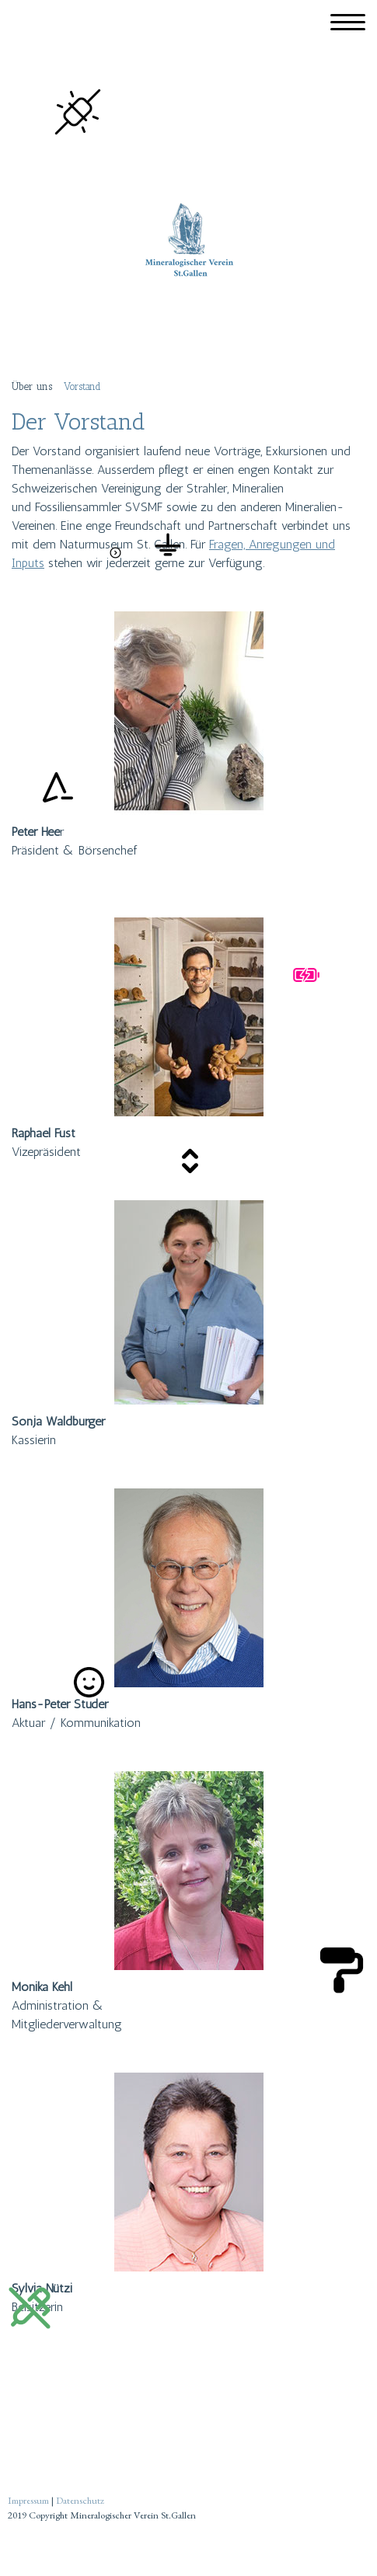 The width and height of the screenshot is (377, 2576). What do you see at coordinates (89, 1682) in the screenshot?
I see `add a reaction or emoji` at bounding box center [89, 1682].